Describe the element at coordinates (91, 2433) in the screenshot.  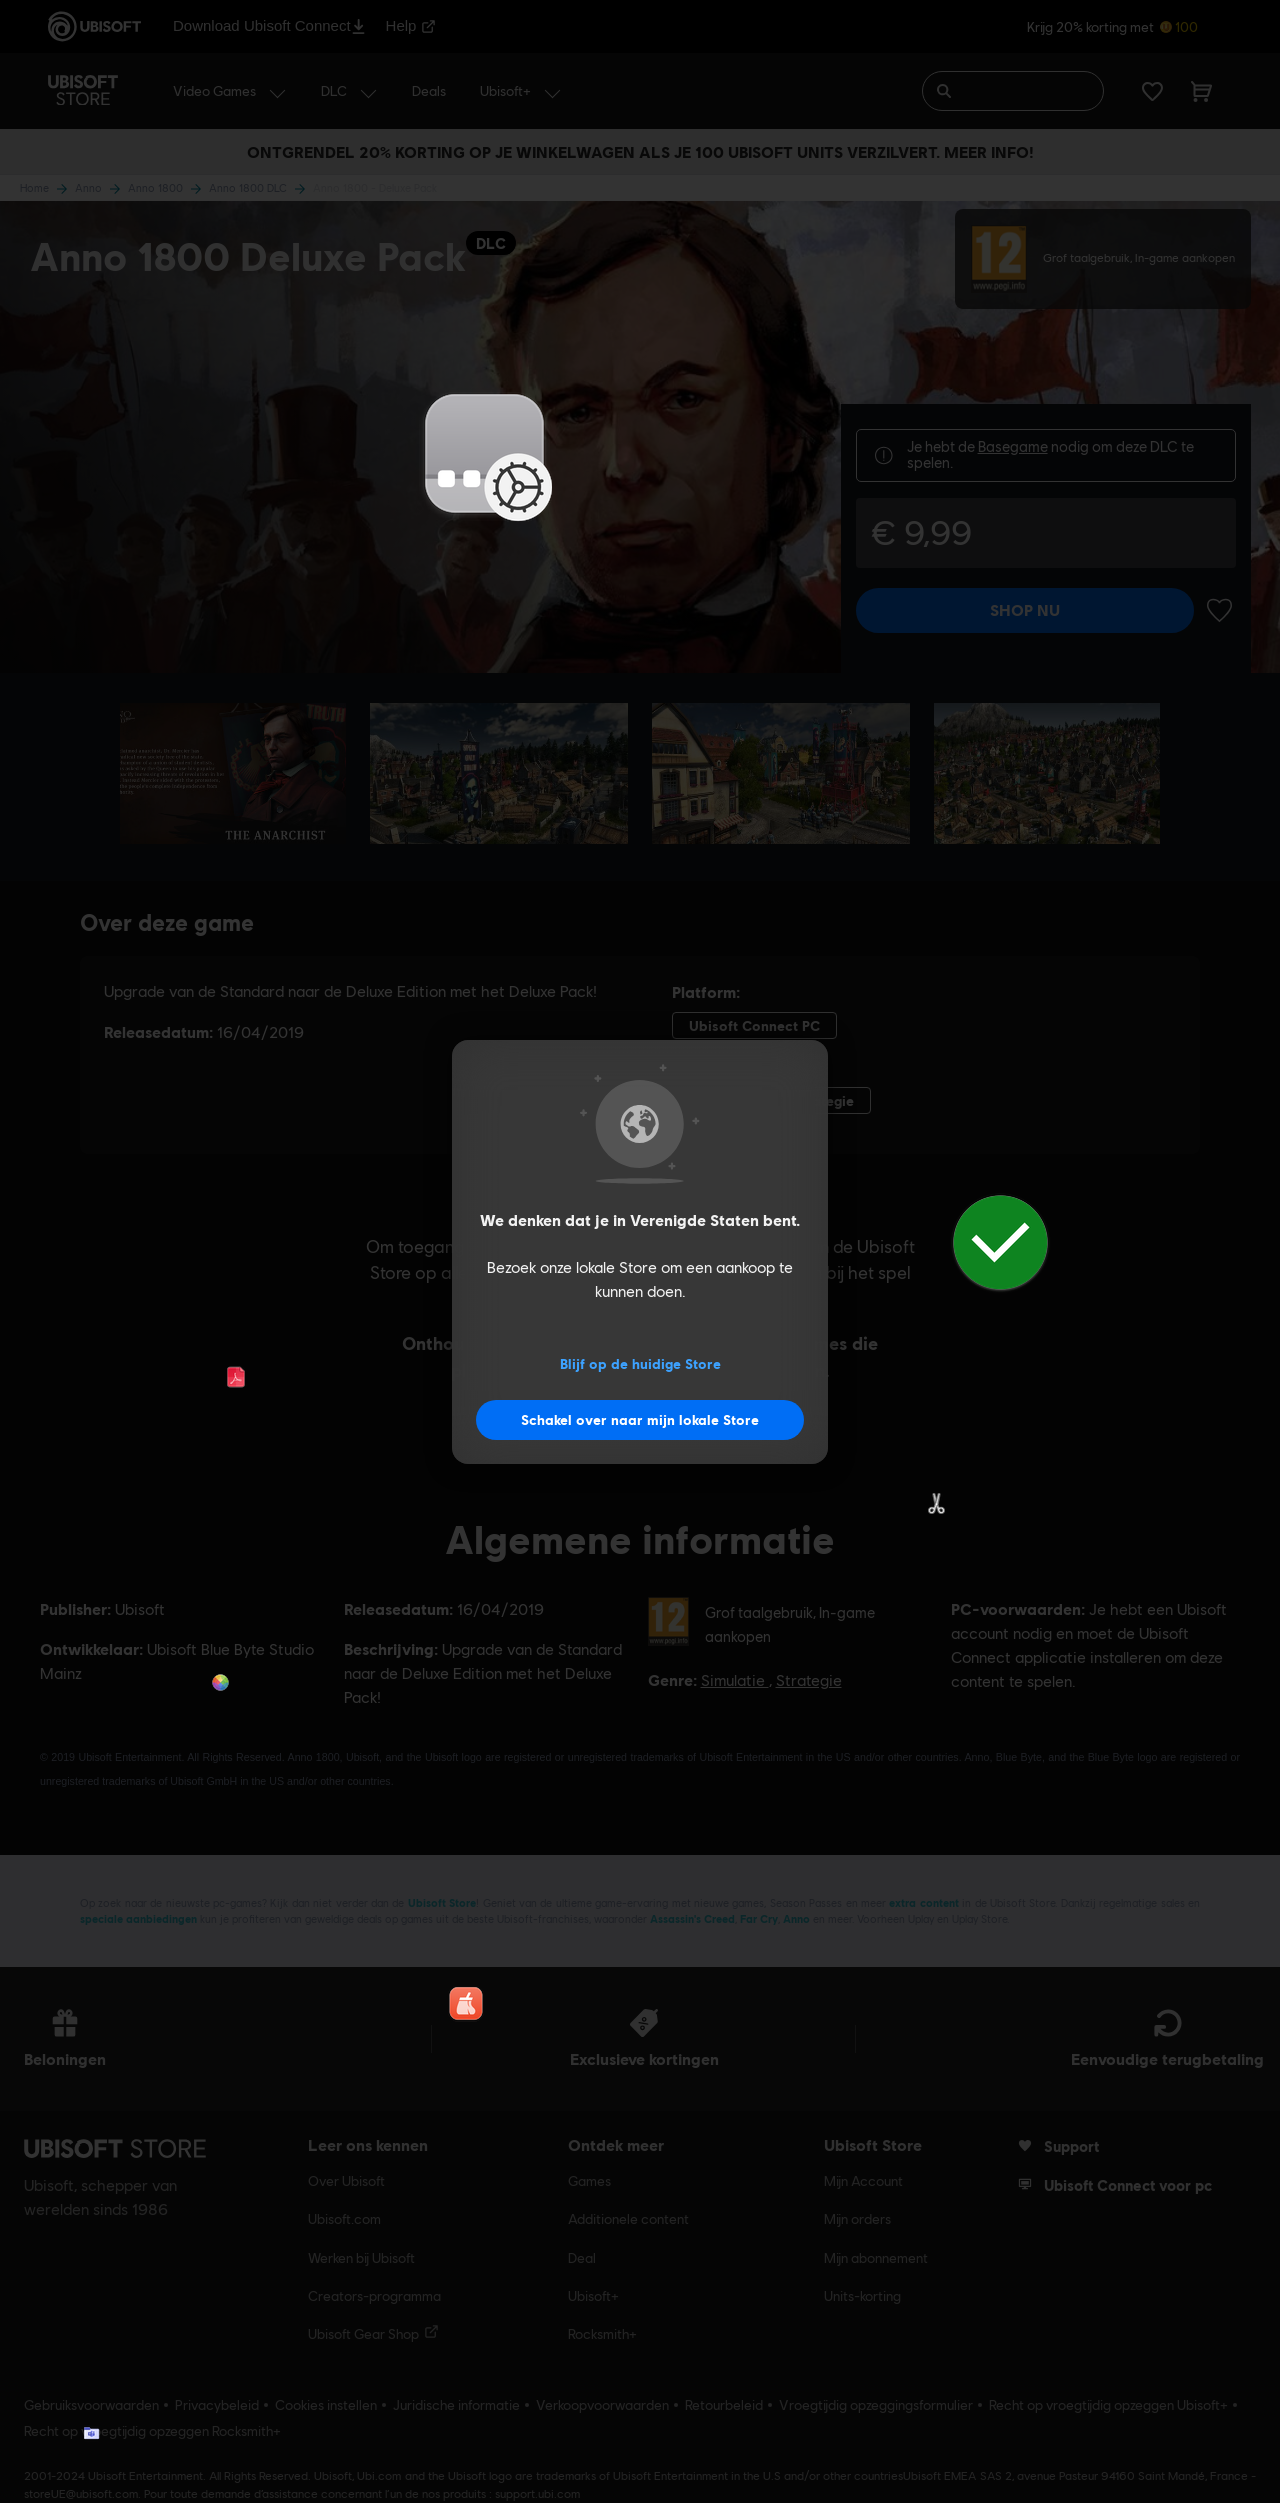
I see `open microsoft teams files folder` at that location.